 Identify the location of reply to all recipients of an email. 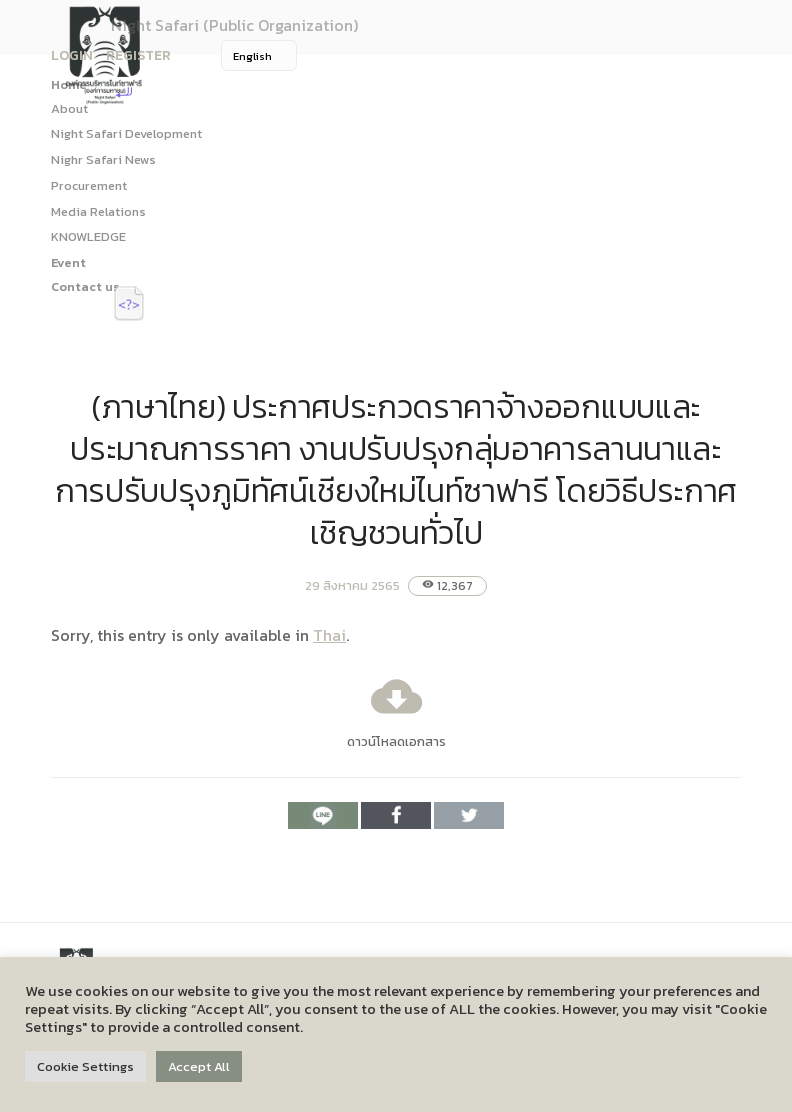
(123, 91).